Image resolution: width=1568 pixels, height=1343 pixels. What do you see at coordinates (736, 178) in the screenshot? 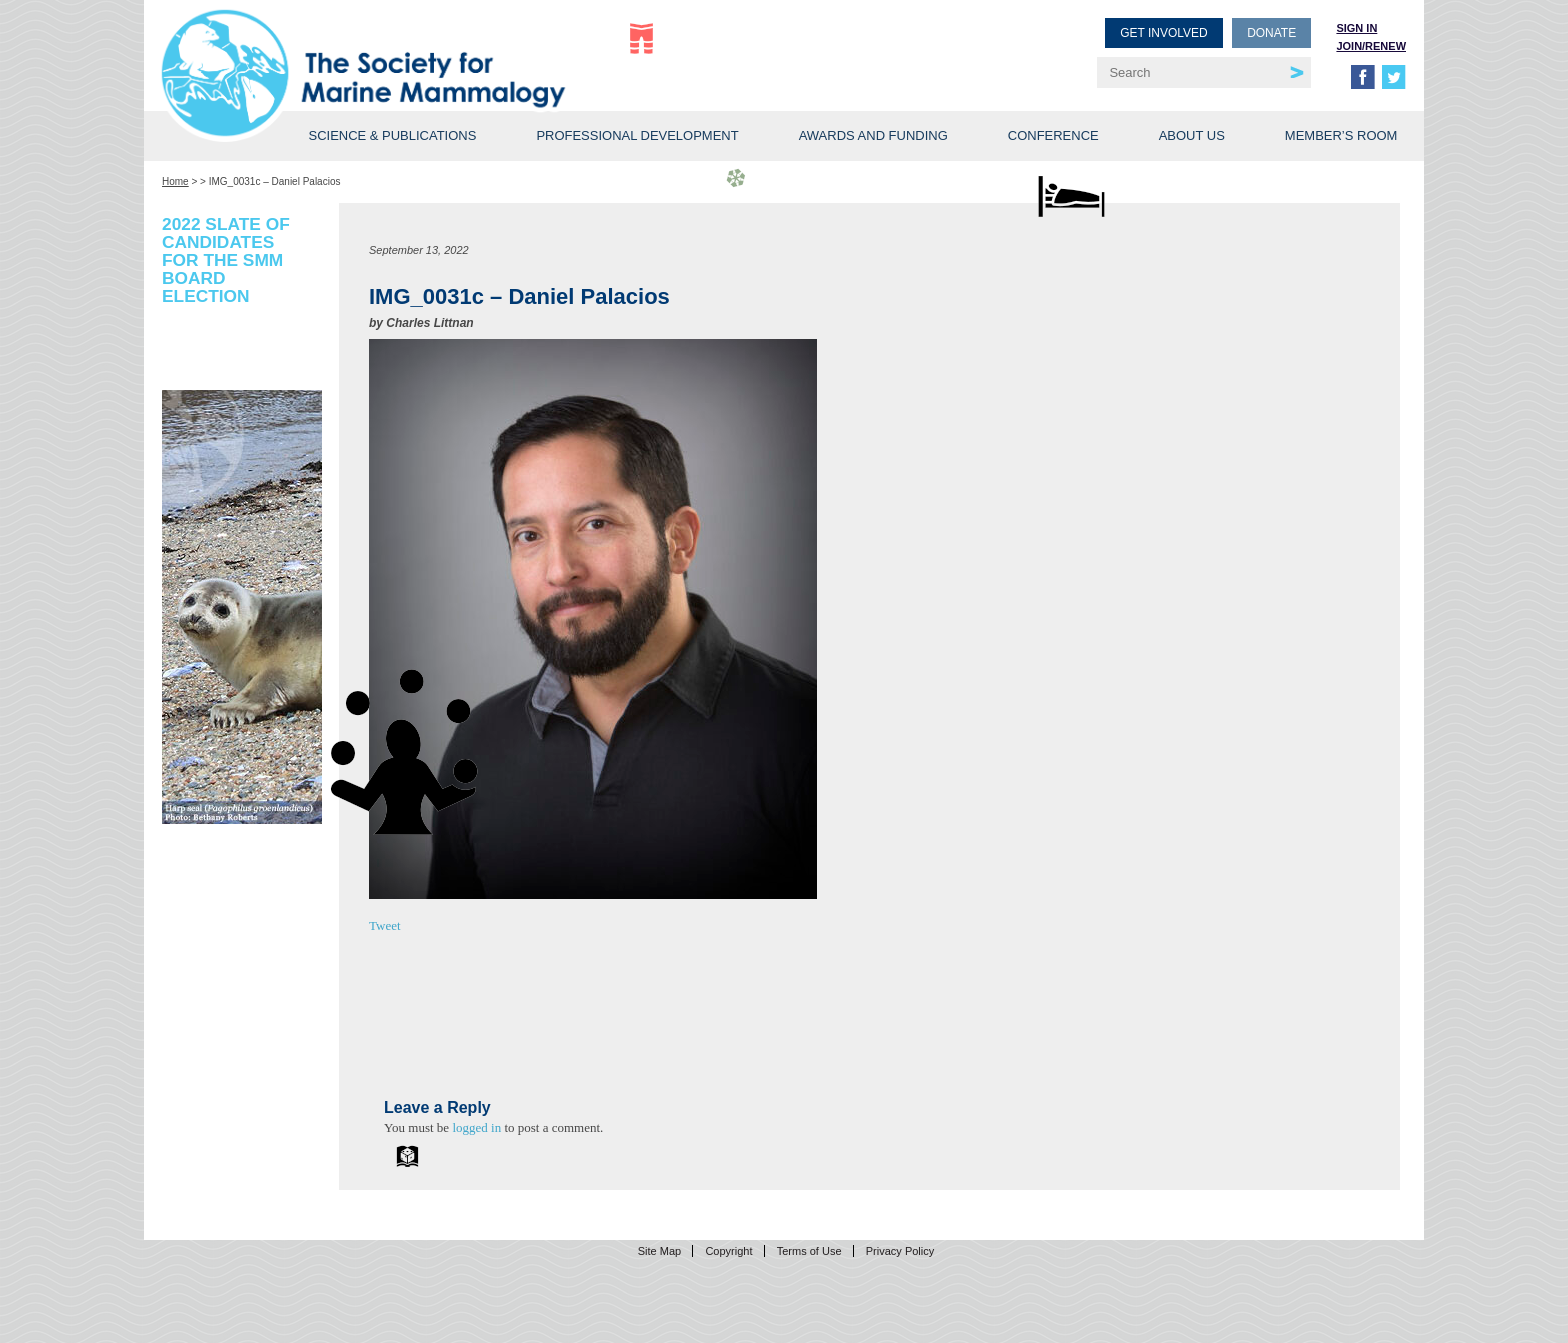
I see `activate cold or freeze mode` at bounding box center [736, 178].